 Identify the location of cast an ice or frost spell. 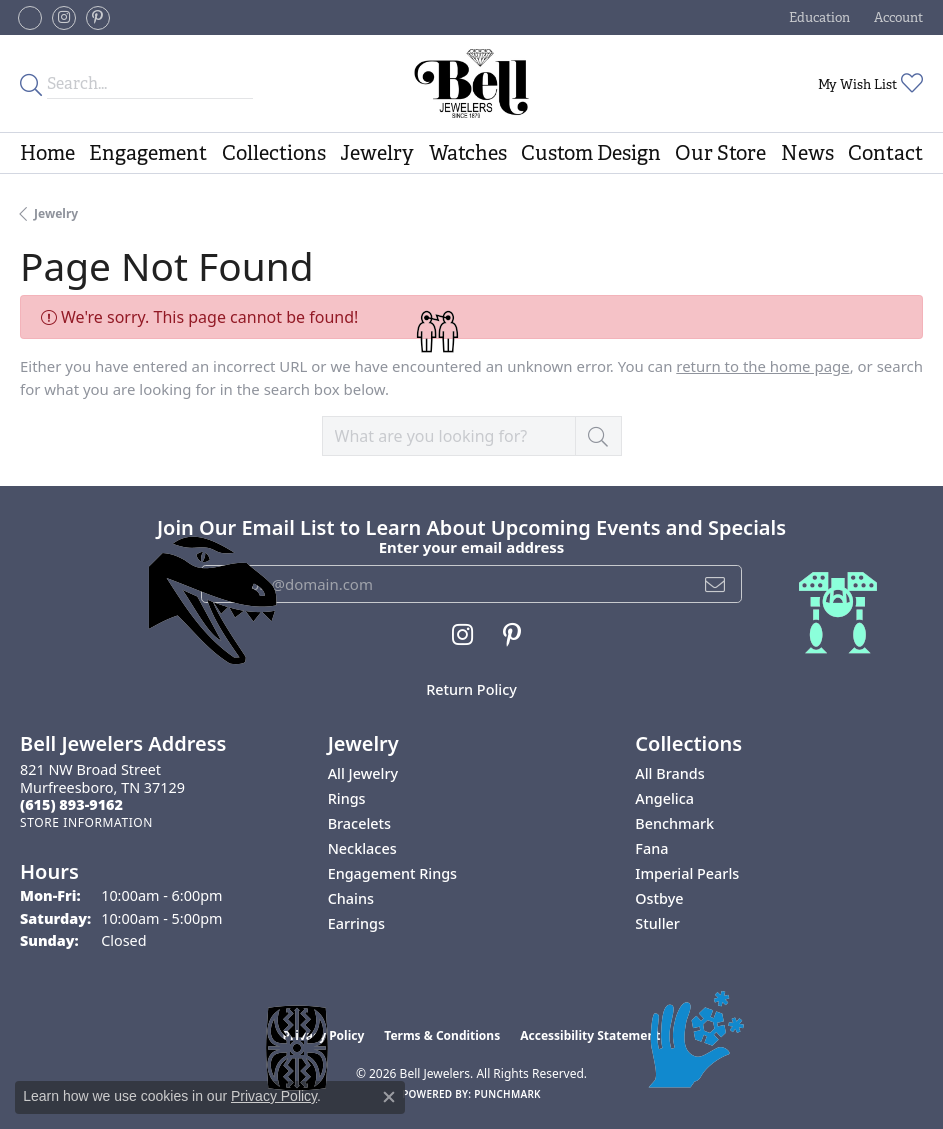
(697, 1039).